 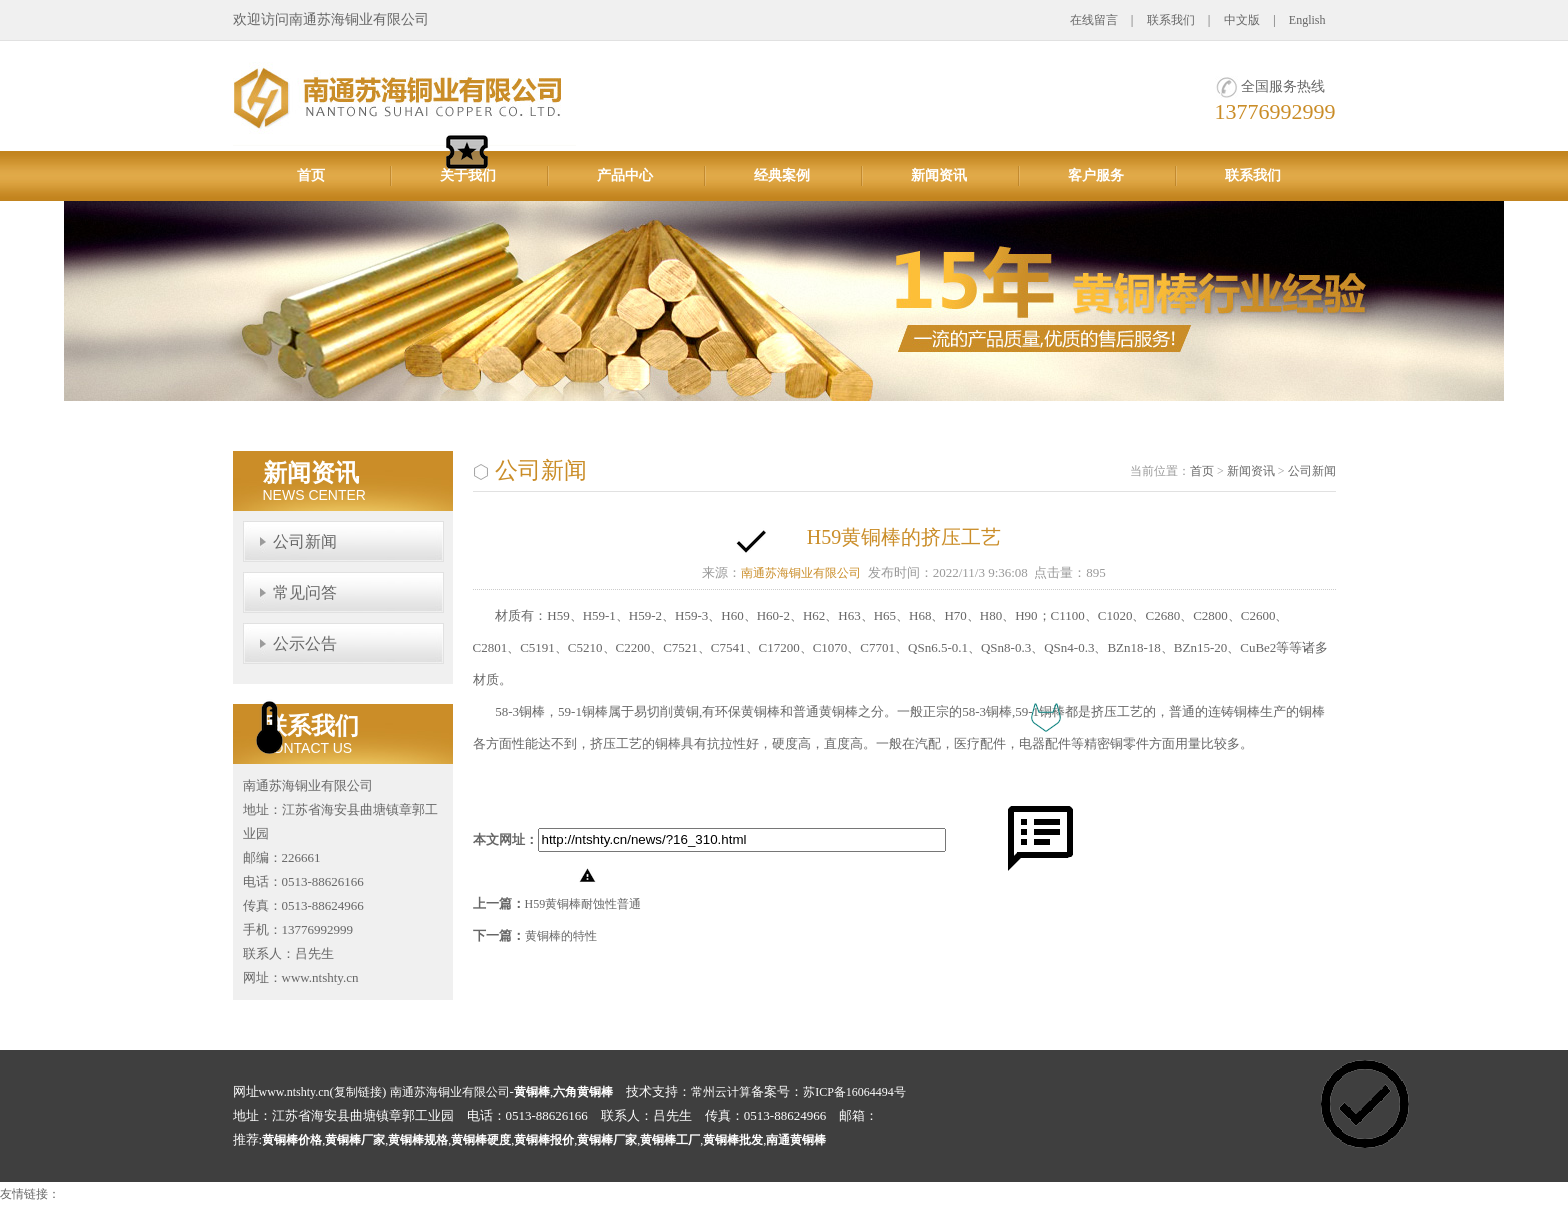 I want to click on indicates a successfully completed action, so click(x=1365, y=1104).